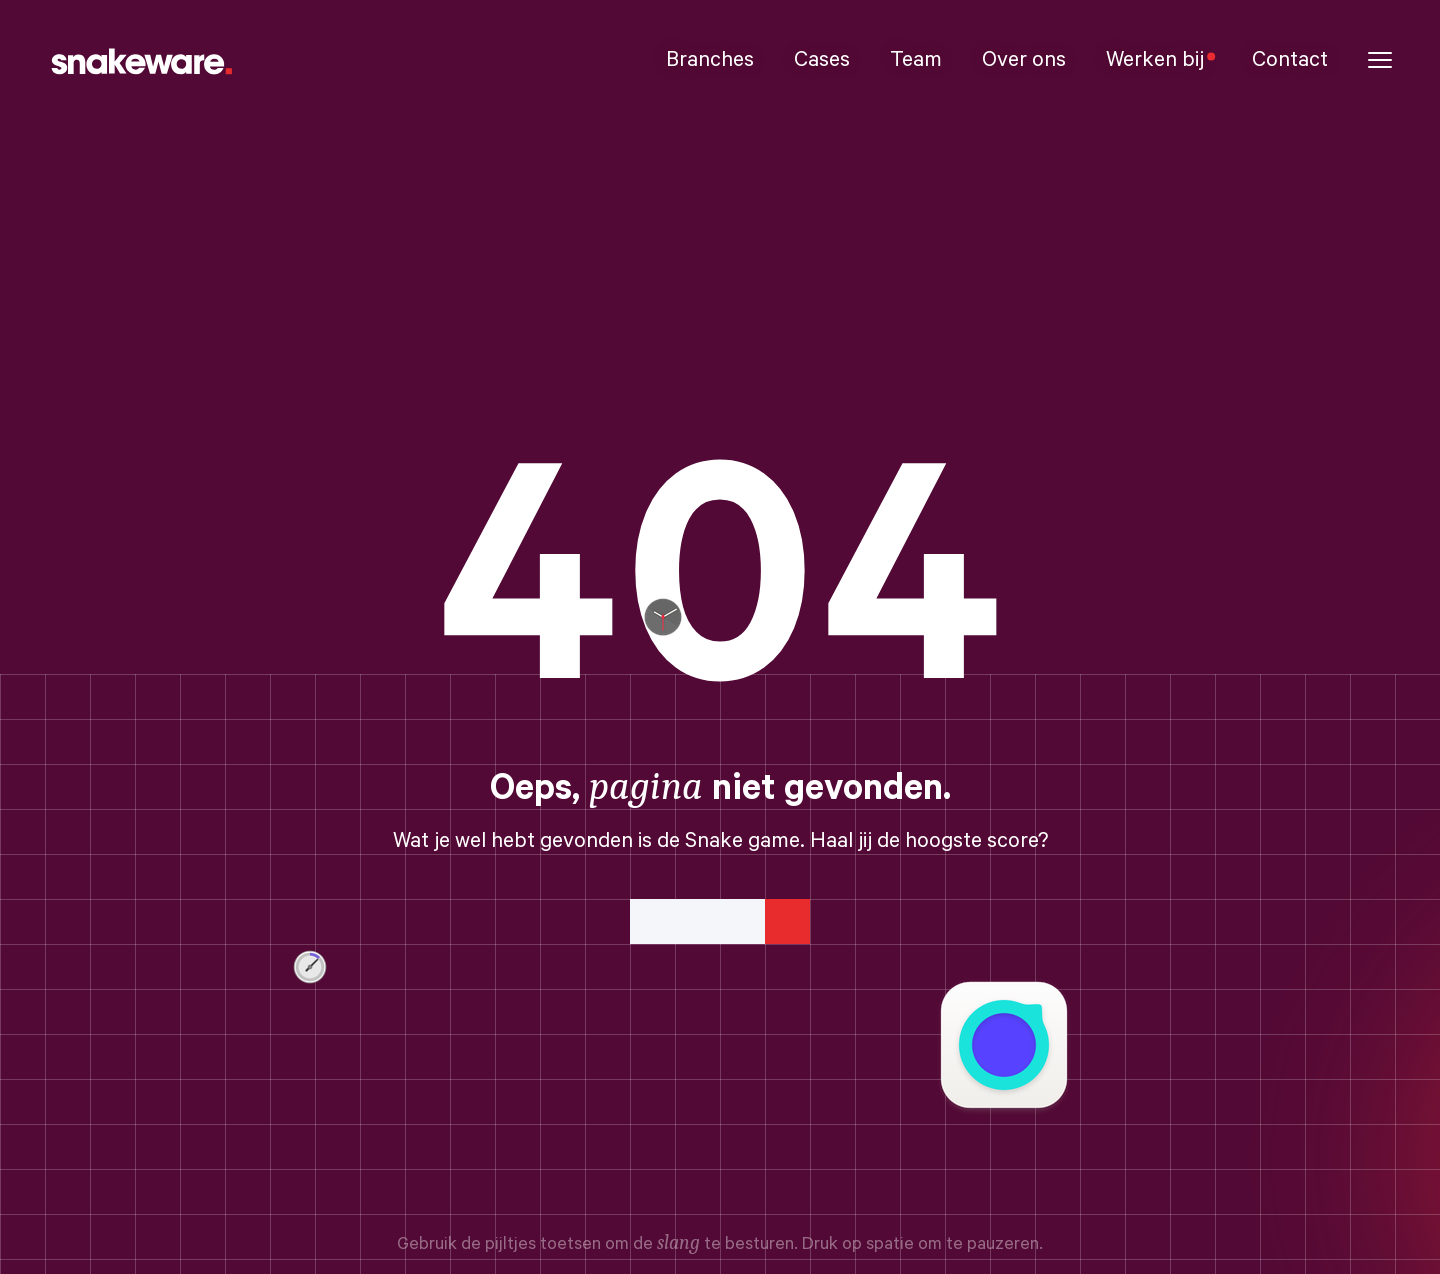 This screenshot has height=1274, width=1440. Describe the element at coordinates (310, 967) in the screenshot. I see `open sysprof system profiler` at that location.